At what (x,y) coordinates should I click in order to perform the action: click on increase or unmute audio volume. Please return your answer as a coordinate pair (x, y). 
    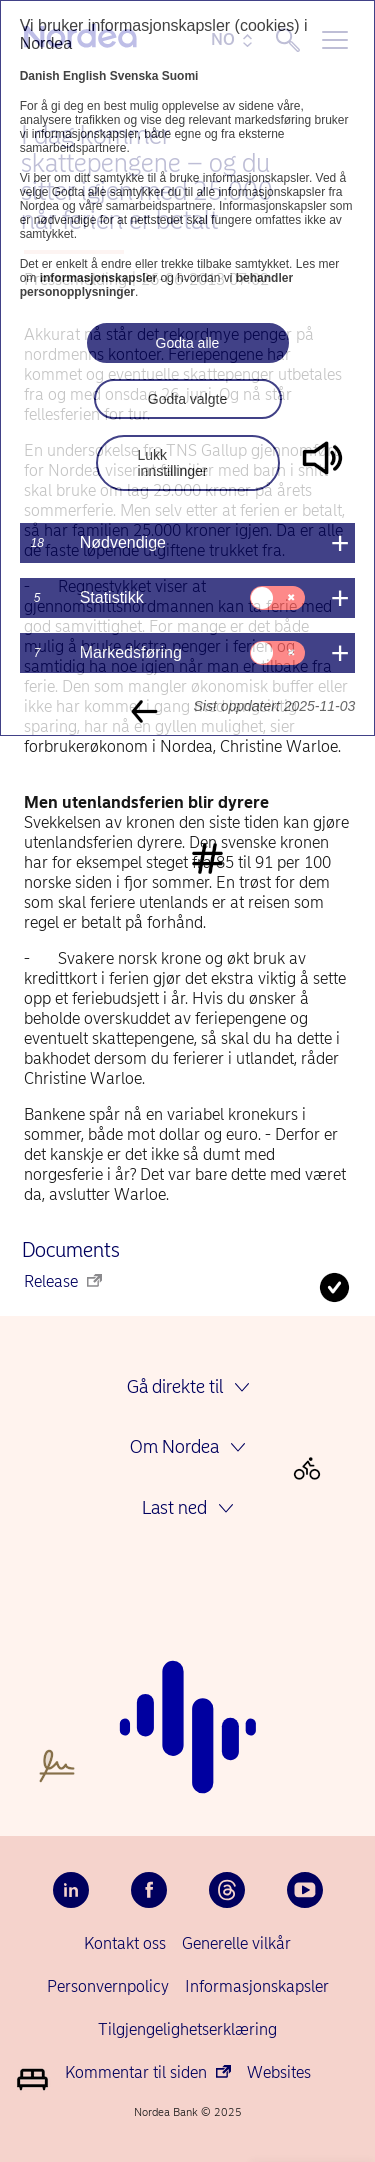
    Looking at the image, I should click on (322, 458).